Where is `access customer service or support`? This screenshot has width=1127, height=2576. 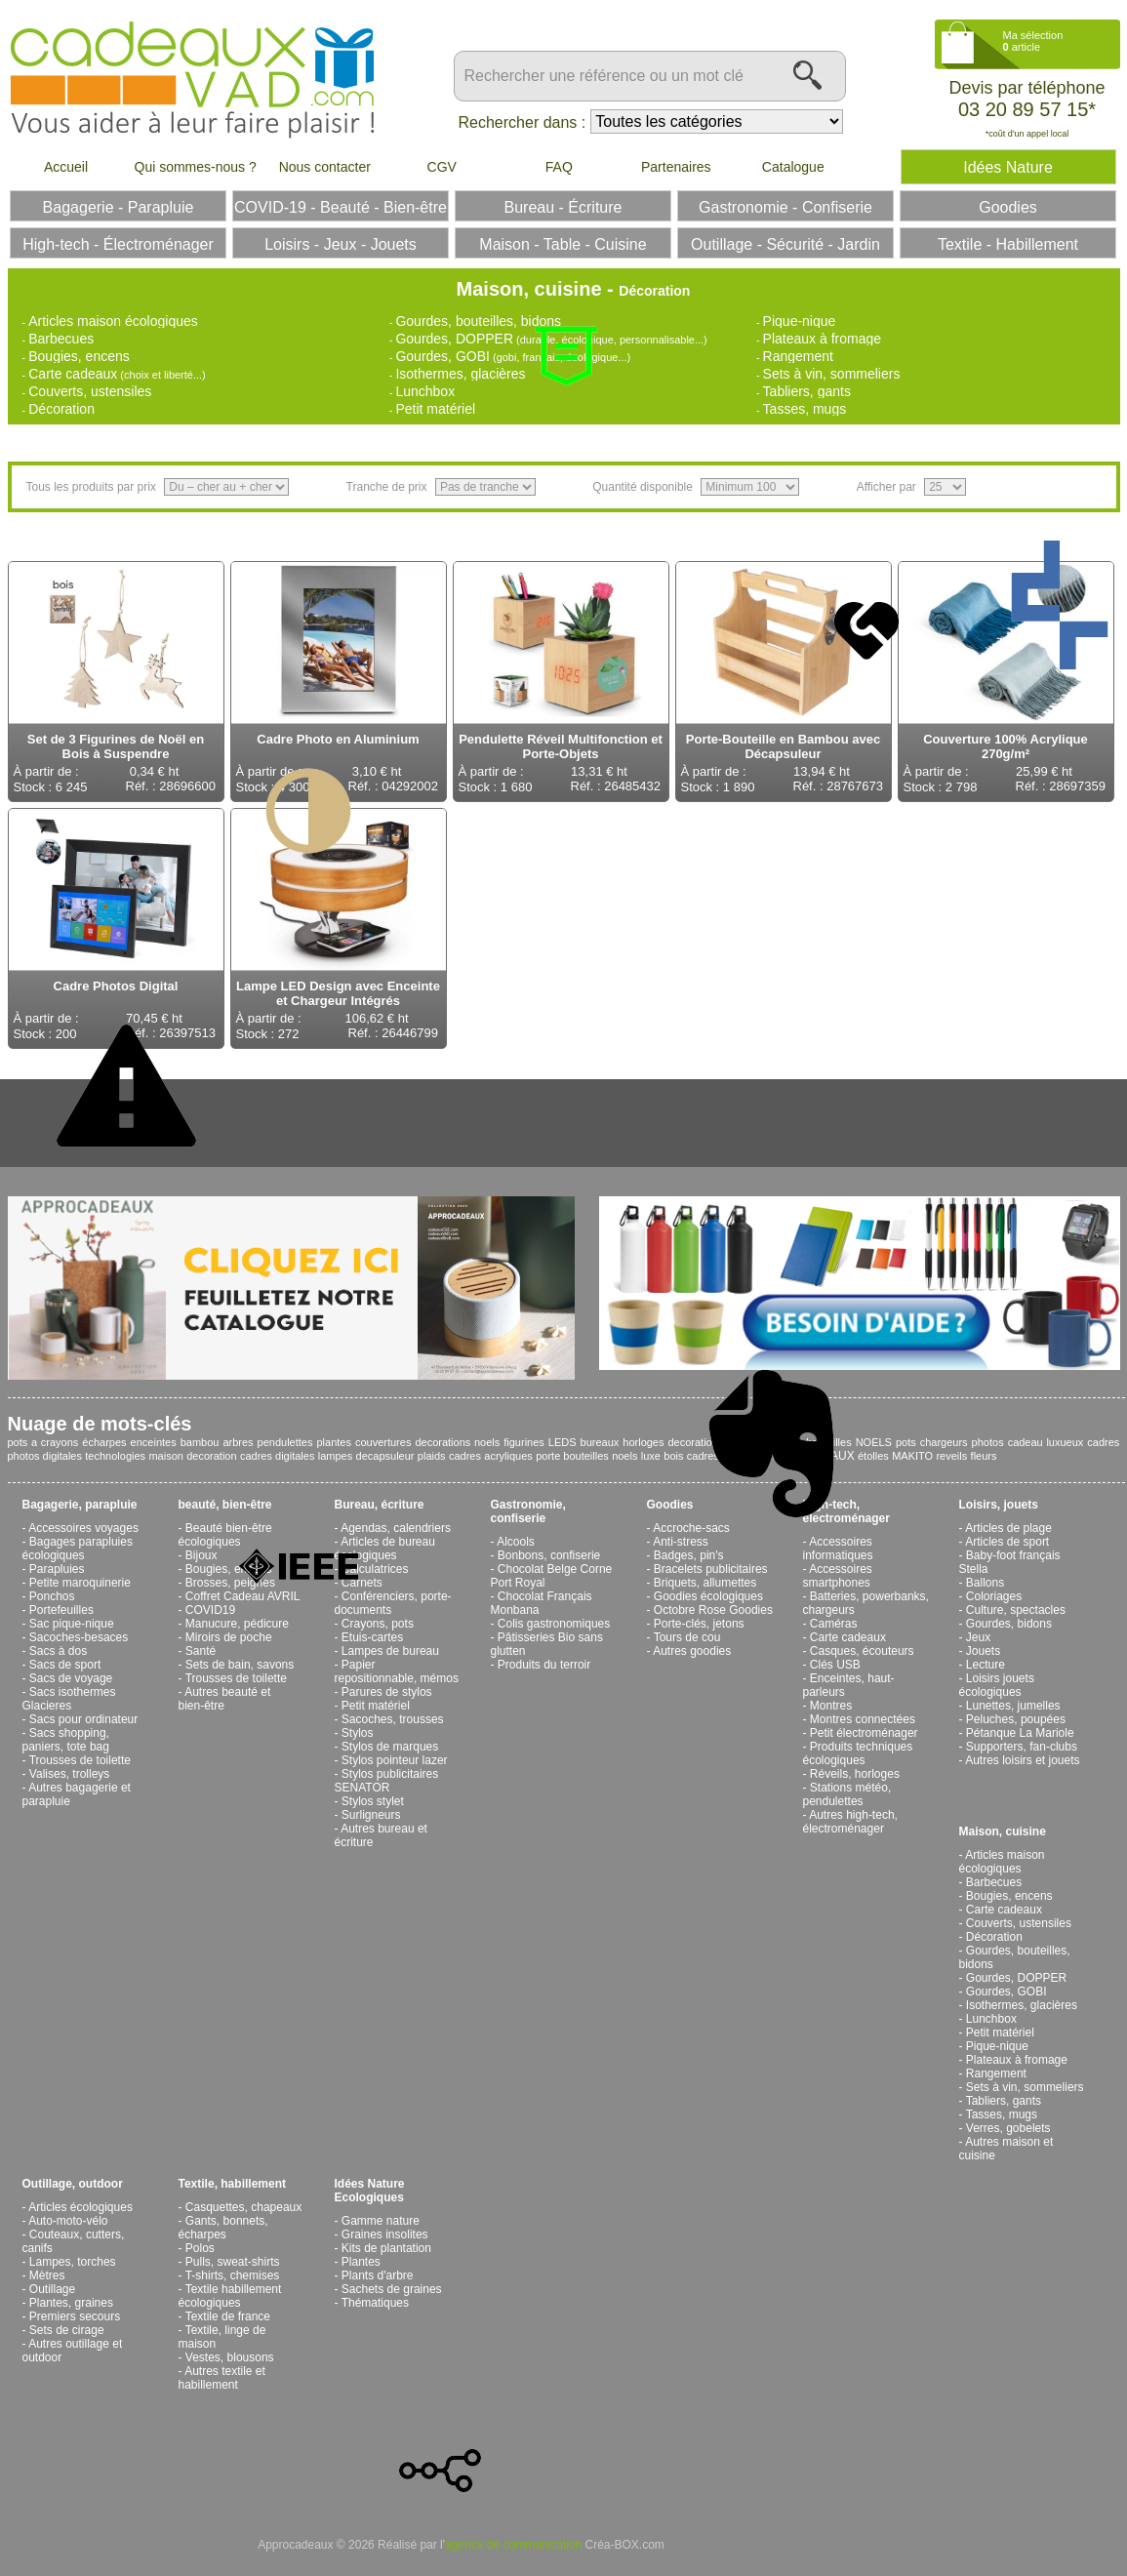 access customer service or support is located at coordinates (866, 630).